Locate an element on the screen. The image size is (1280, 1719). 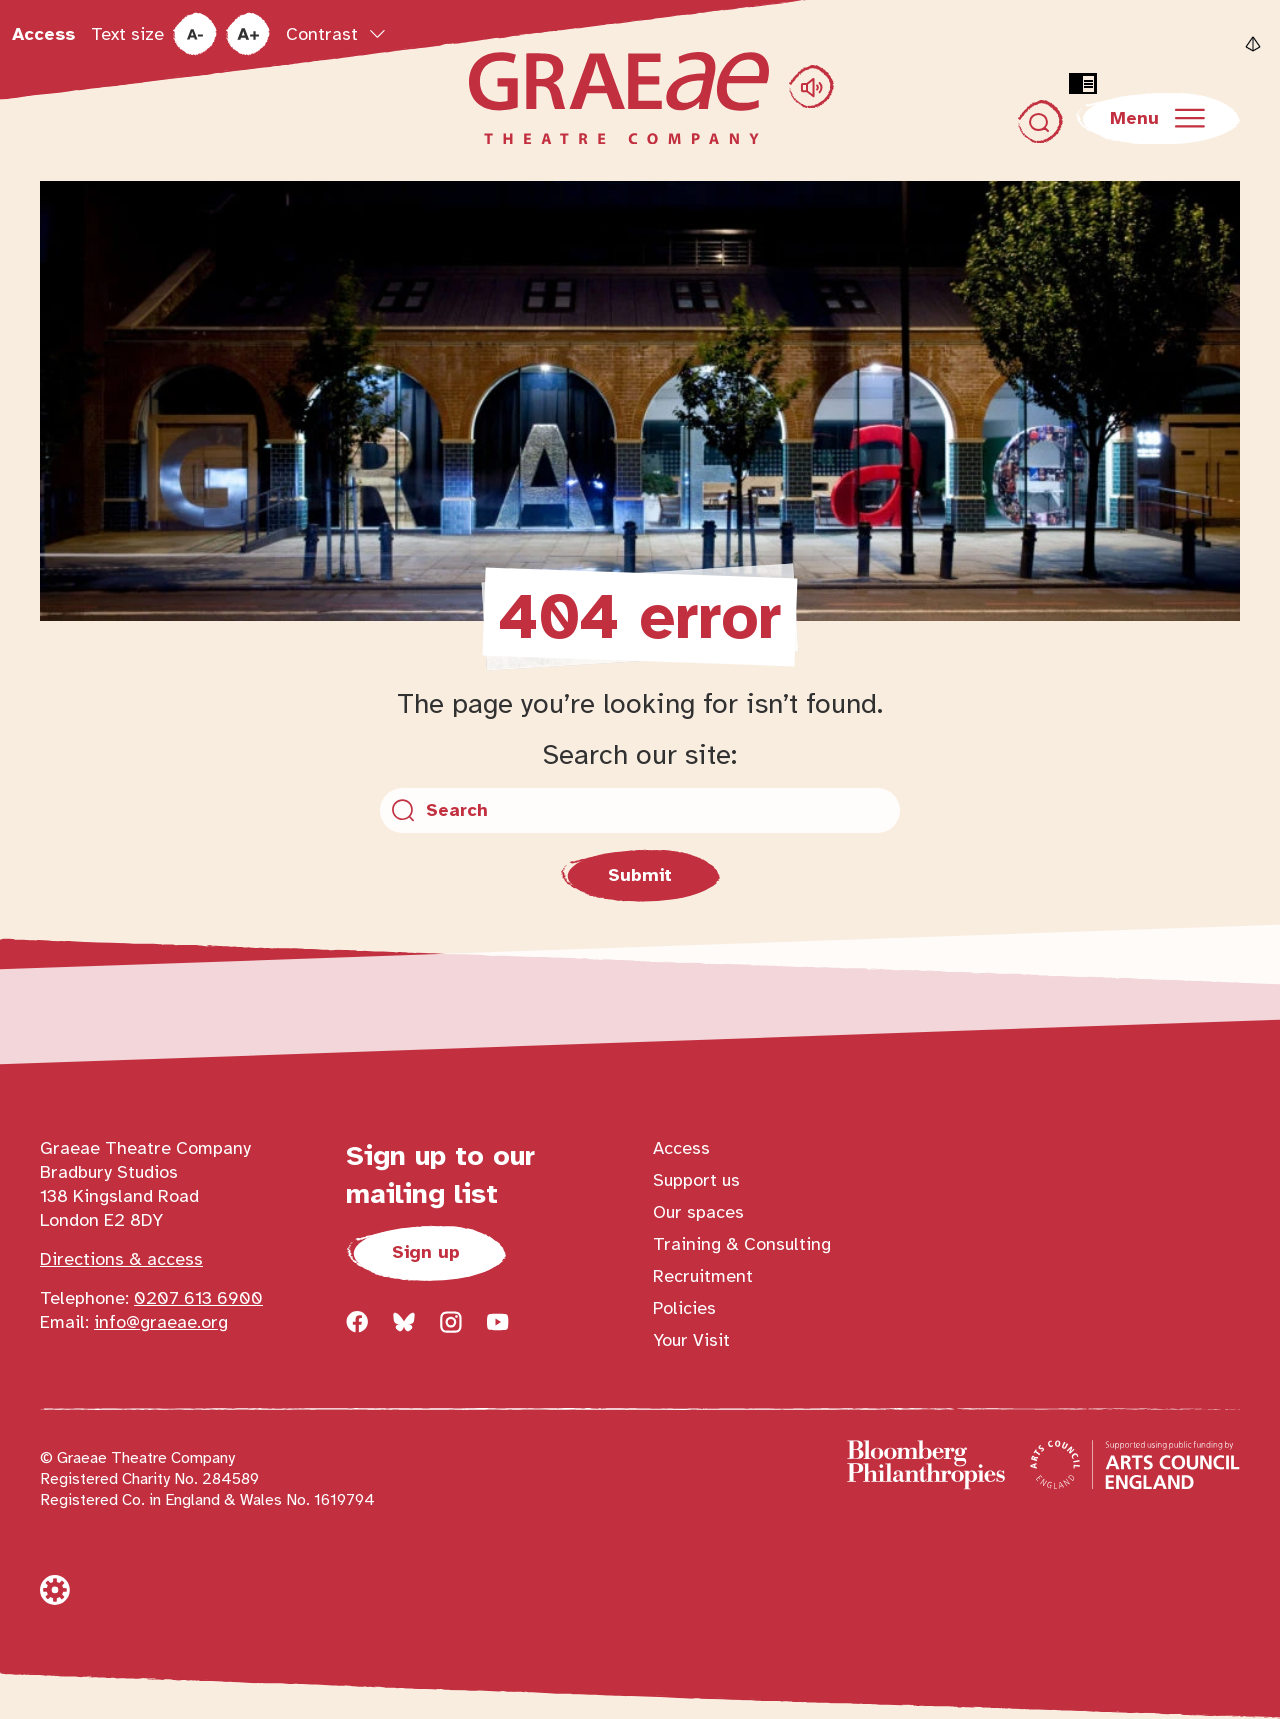
view 3D model or object is located at coordinates (1253, 44).